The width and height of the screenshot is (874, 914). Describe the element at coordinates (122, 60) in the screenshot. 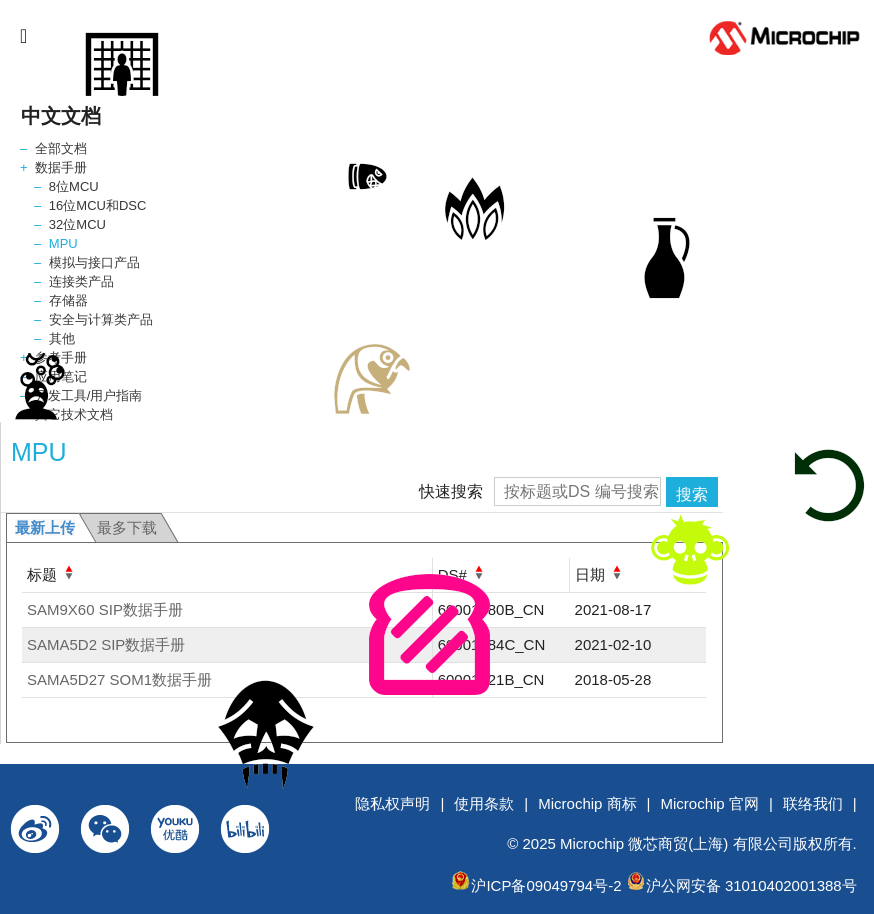

I see `select goalkeeper position in team lineup` at that location.